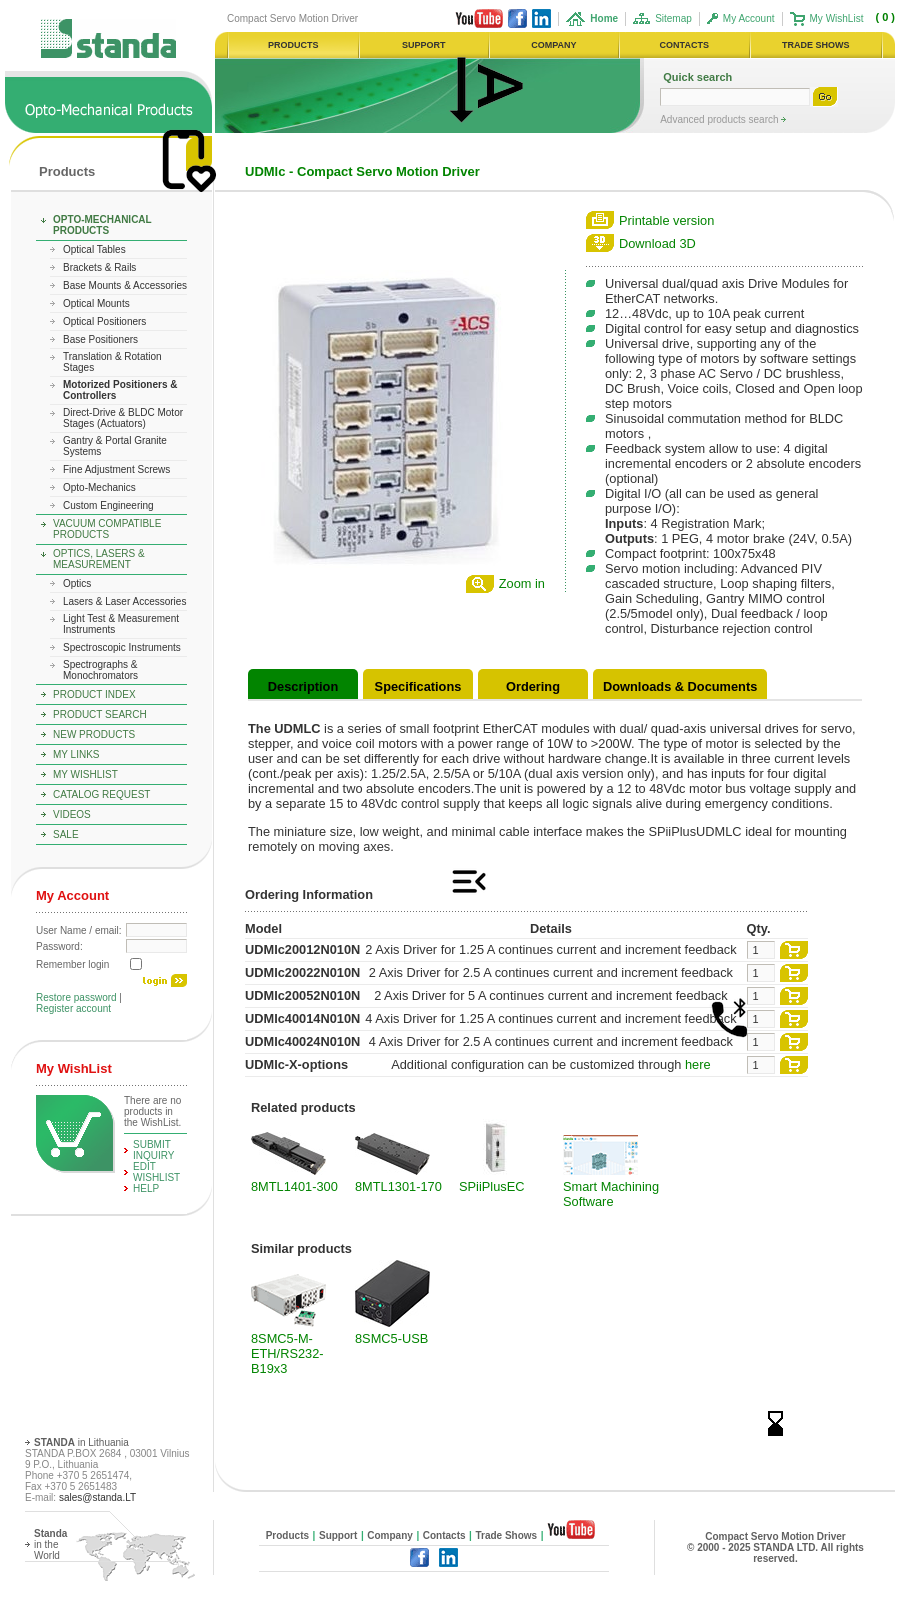 This screenshot has width=900, height=1602. I want to click on rotate text downward, so click(486, 90).